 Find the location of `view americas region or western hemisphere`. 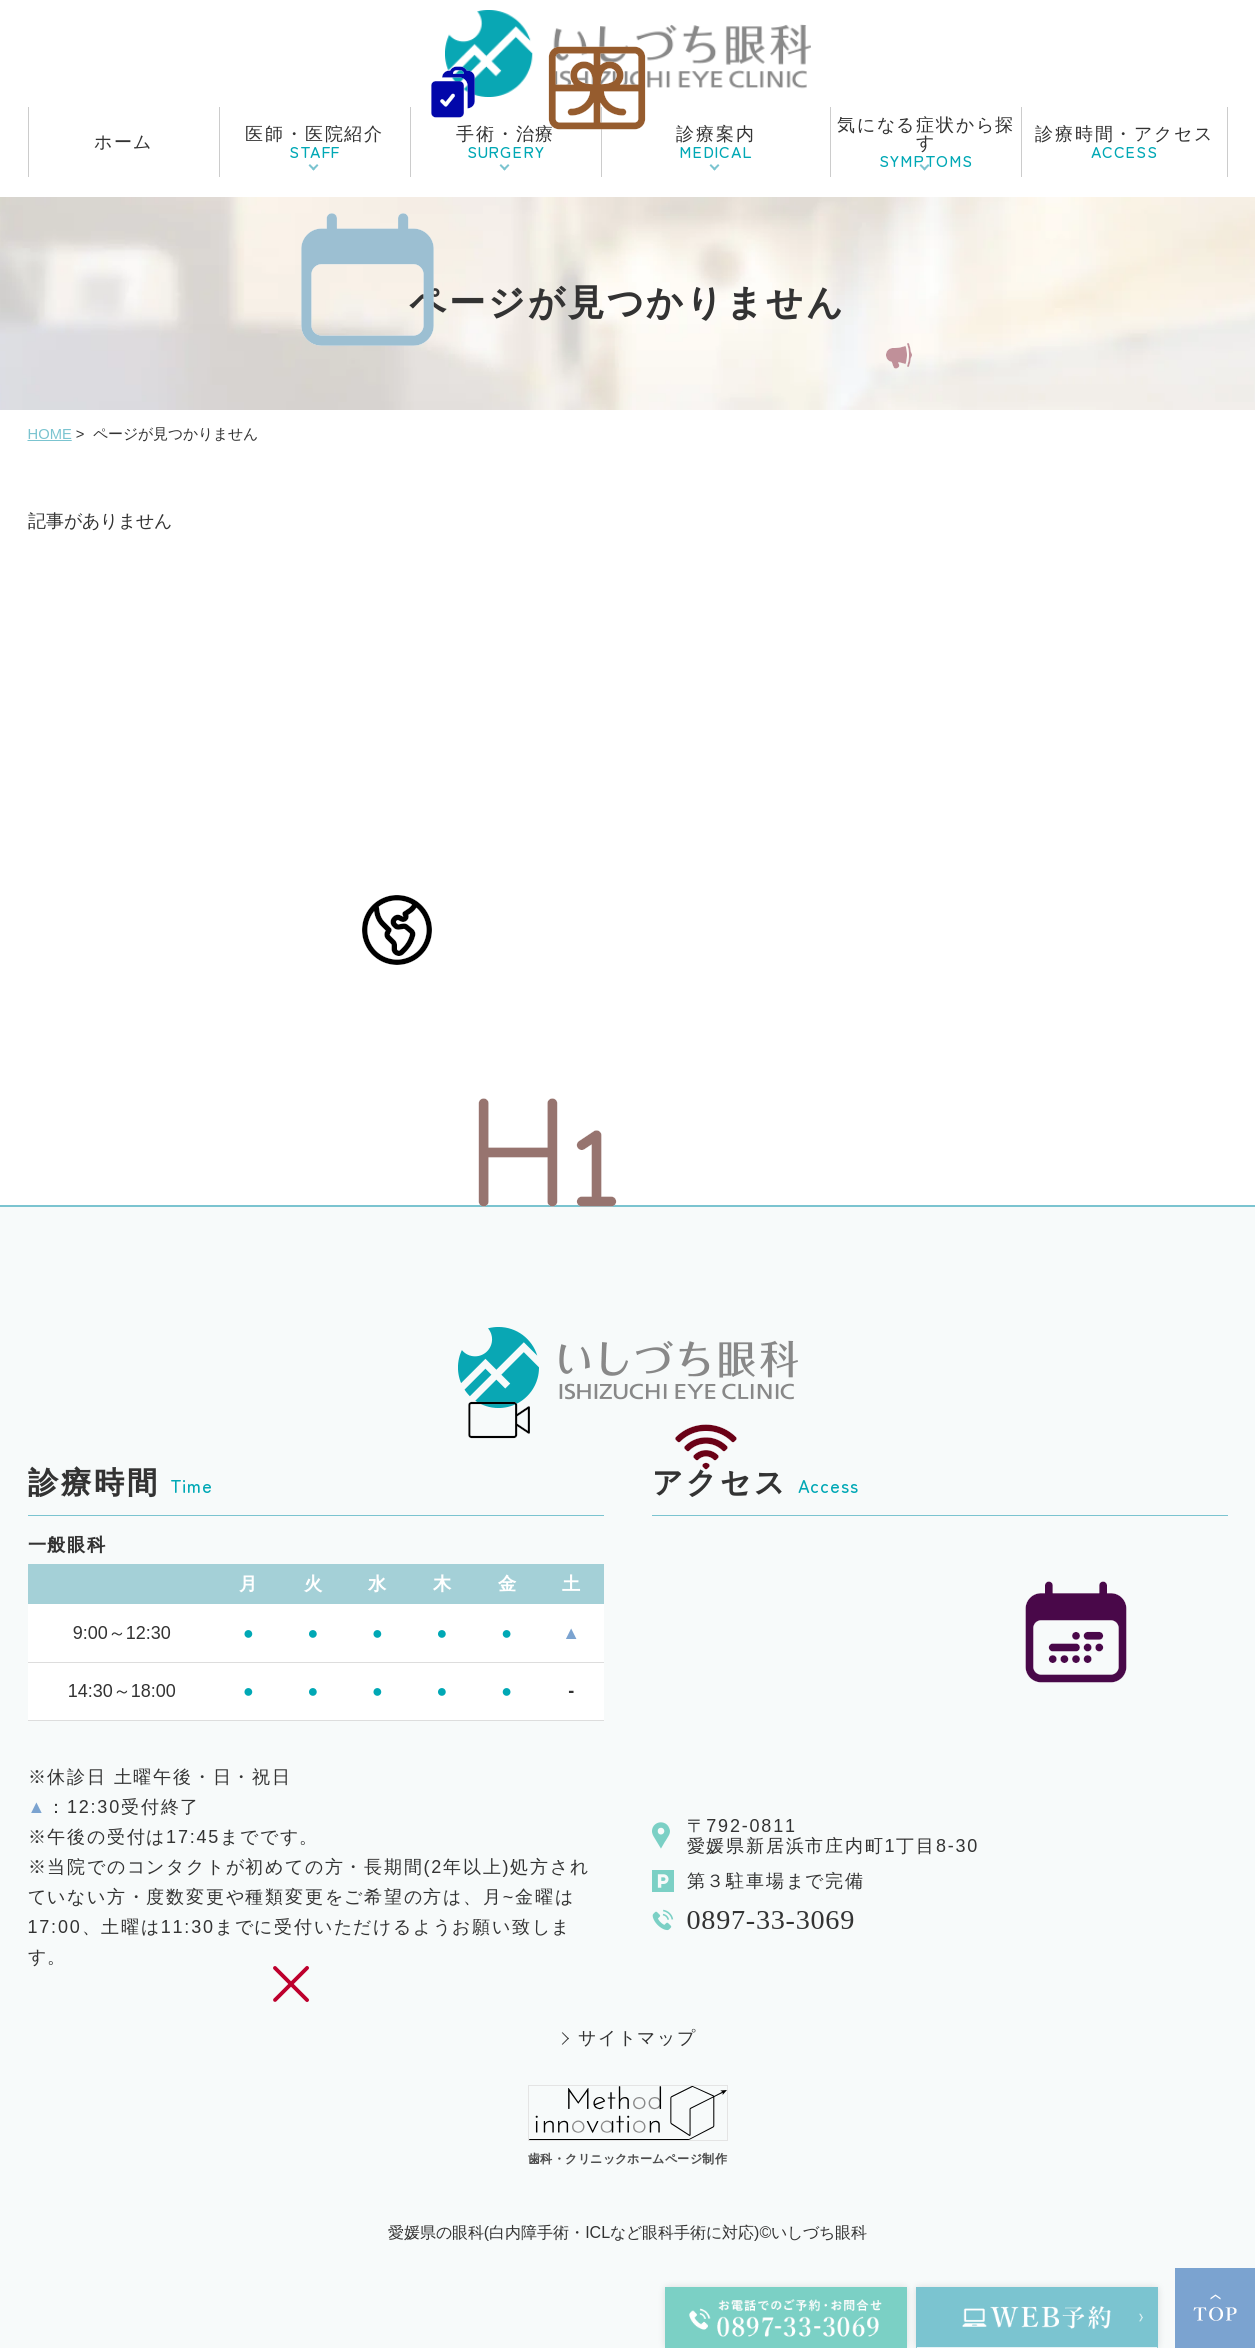

view americas region or western hemisphere is located at coordinates (397, 930).